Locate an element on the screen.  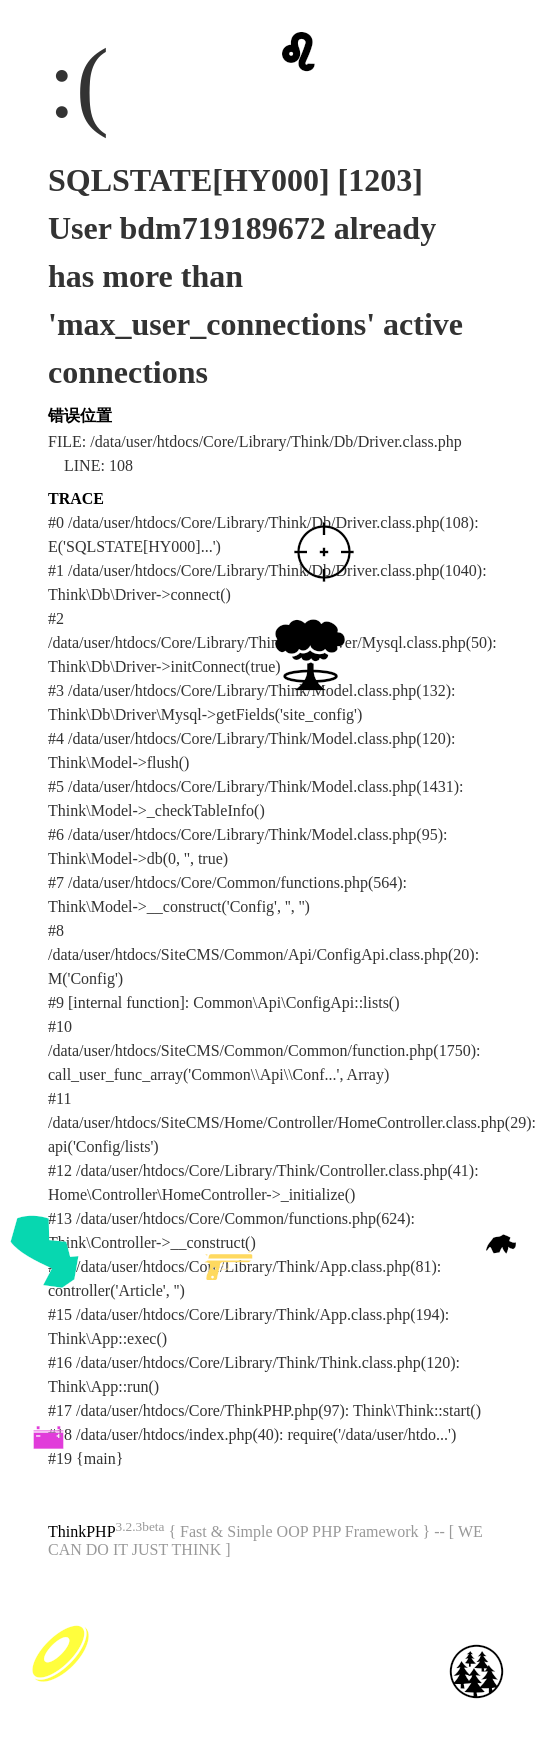
select Paraguay as your country or region is located at coordinates (44, 1251).